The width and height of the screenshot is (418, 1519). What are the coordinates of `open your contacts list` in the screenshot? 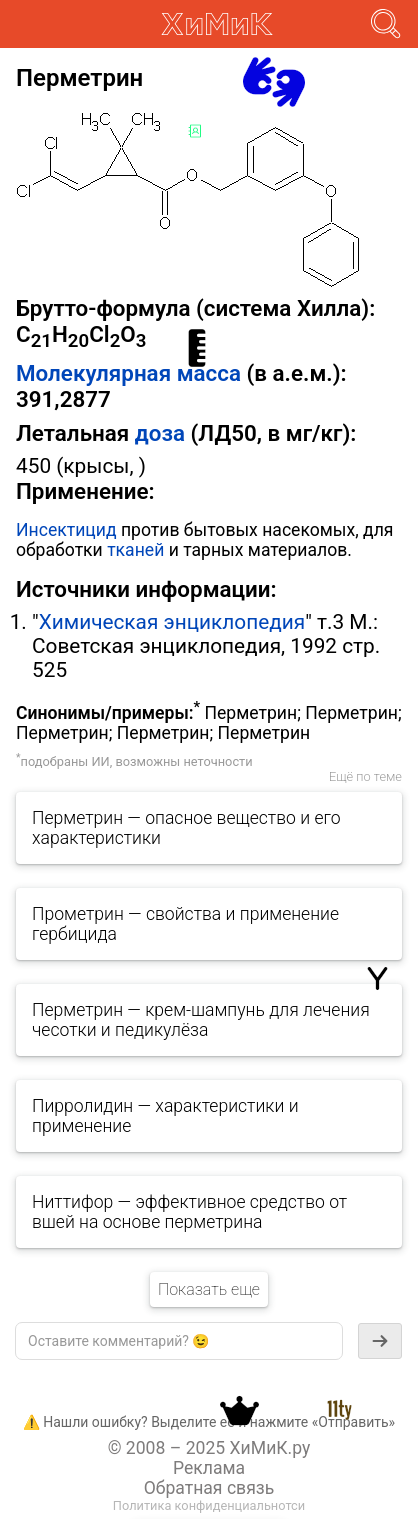 It's located at (195, 131).